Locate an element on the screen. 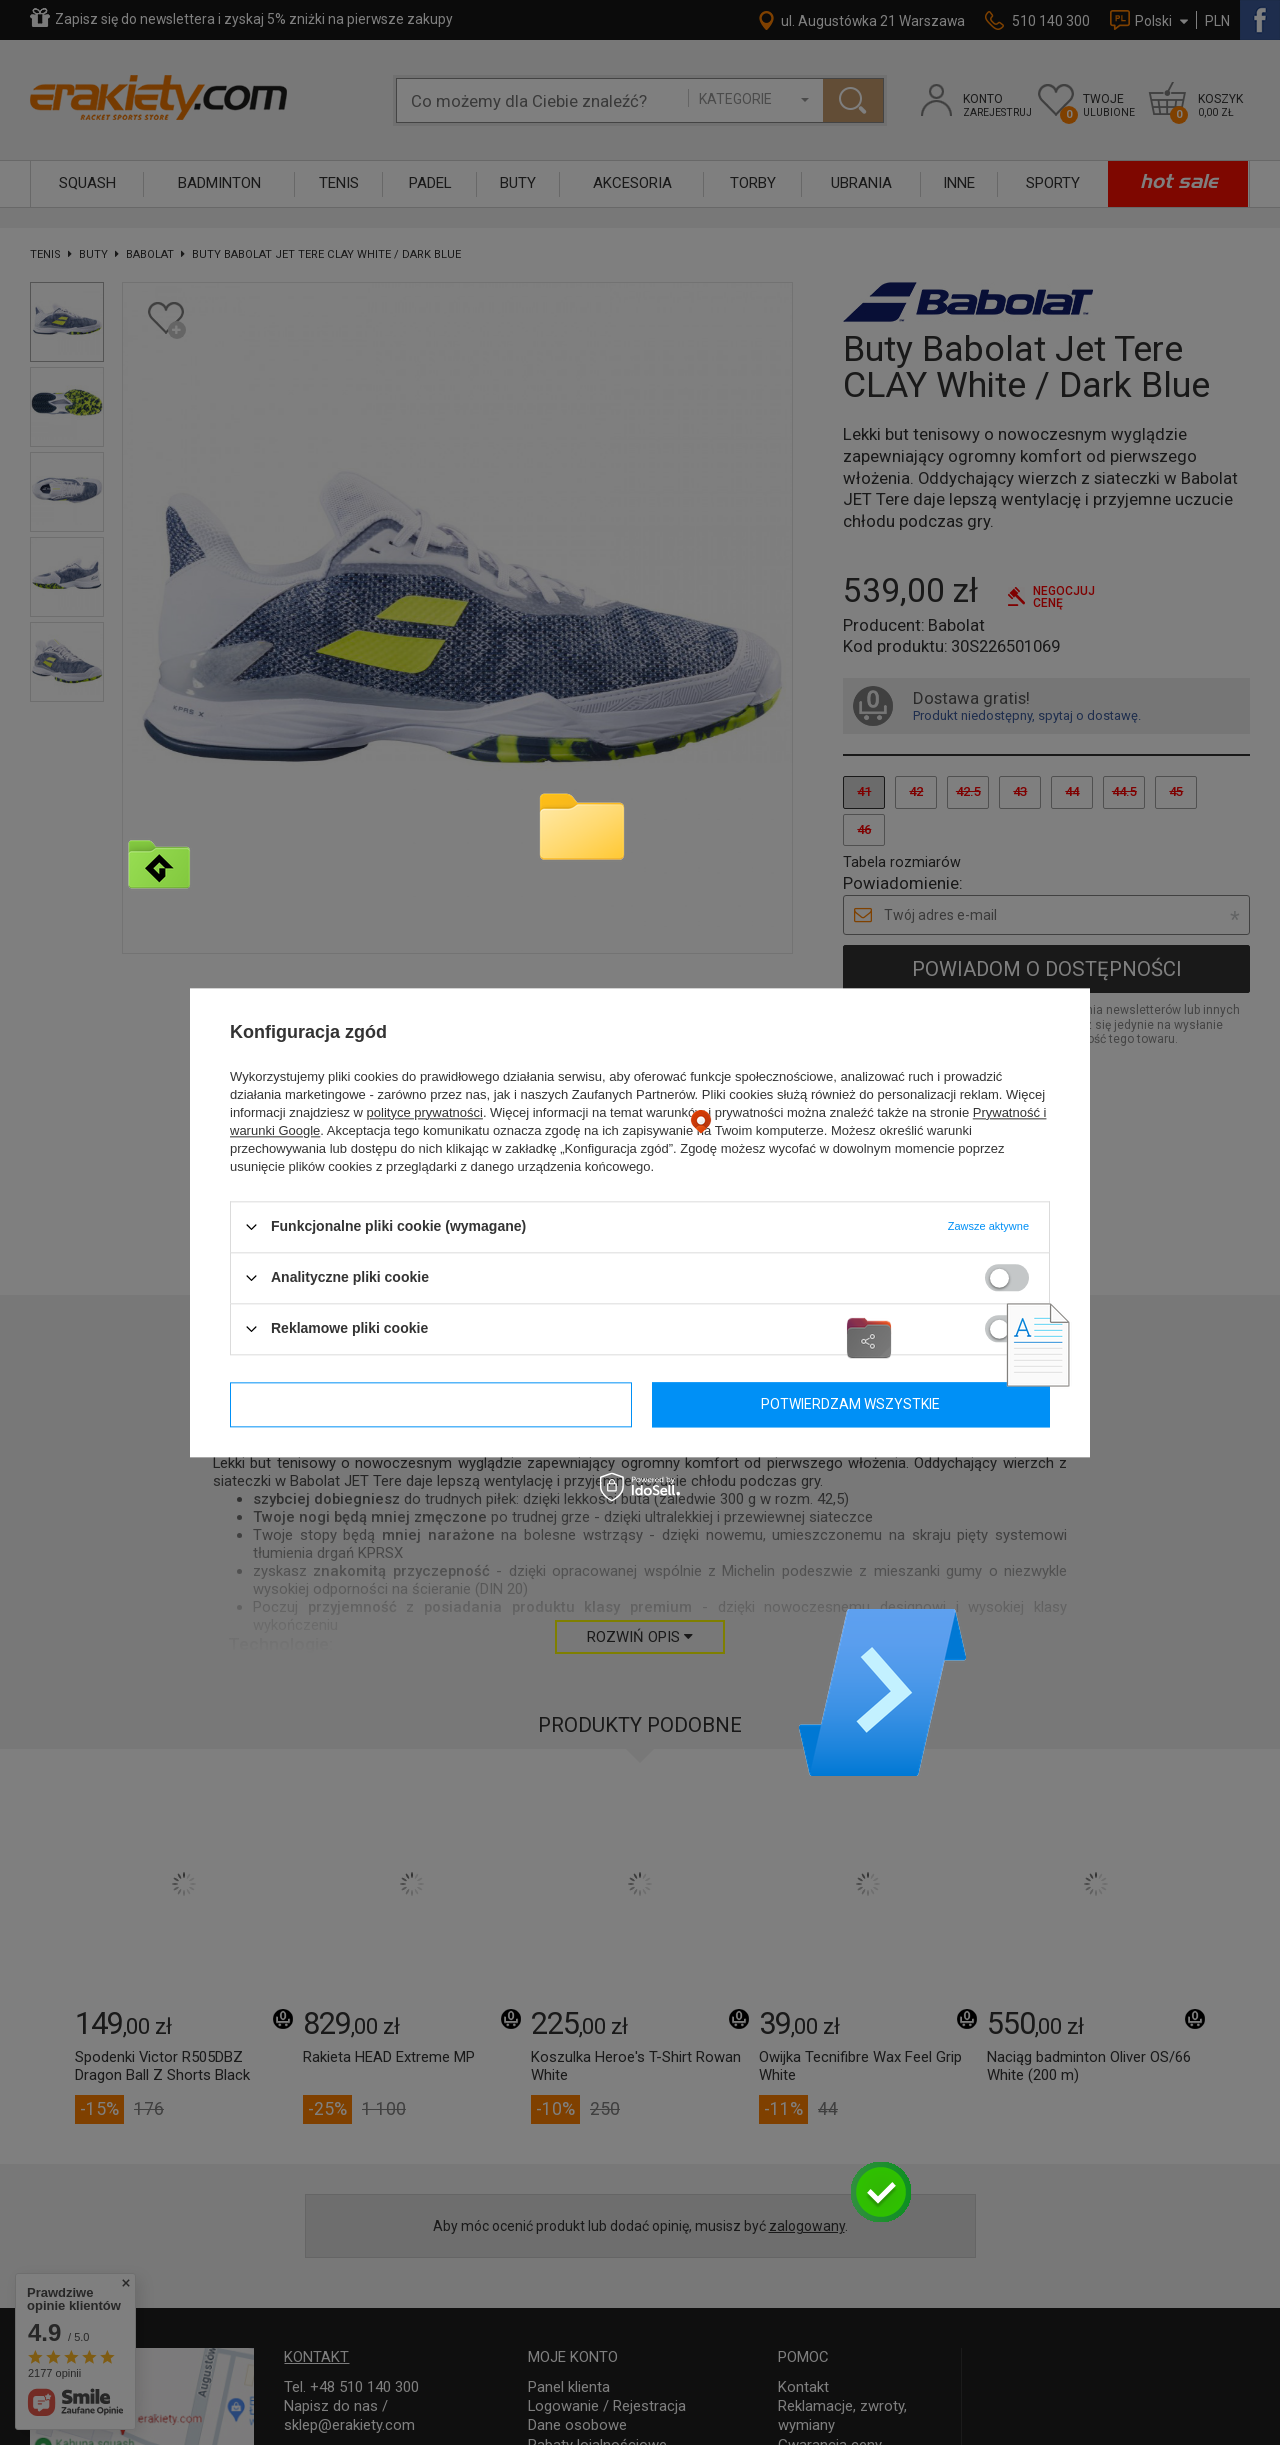  file successfully synced to OneDrive is located at coordinates (881, 2192).